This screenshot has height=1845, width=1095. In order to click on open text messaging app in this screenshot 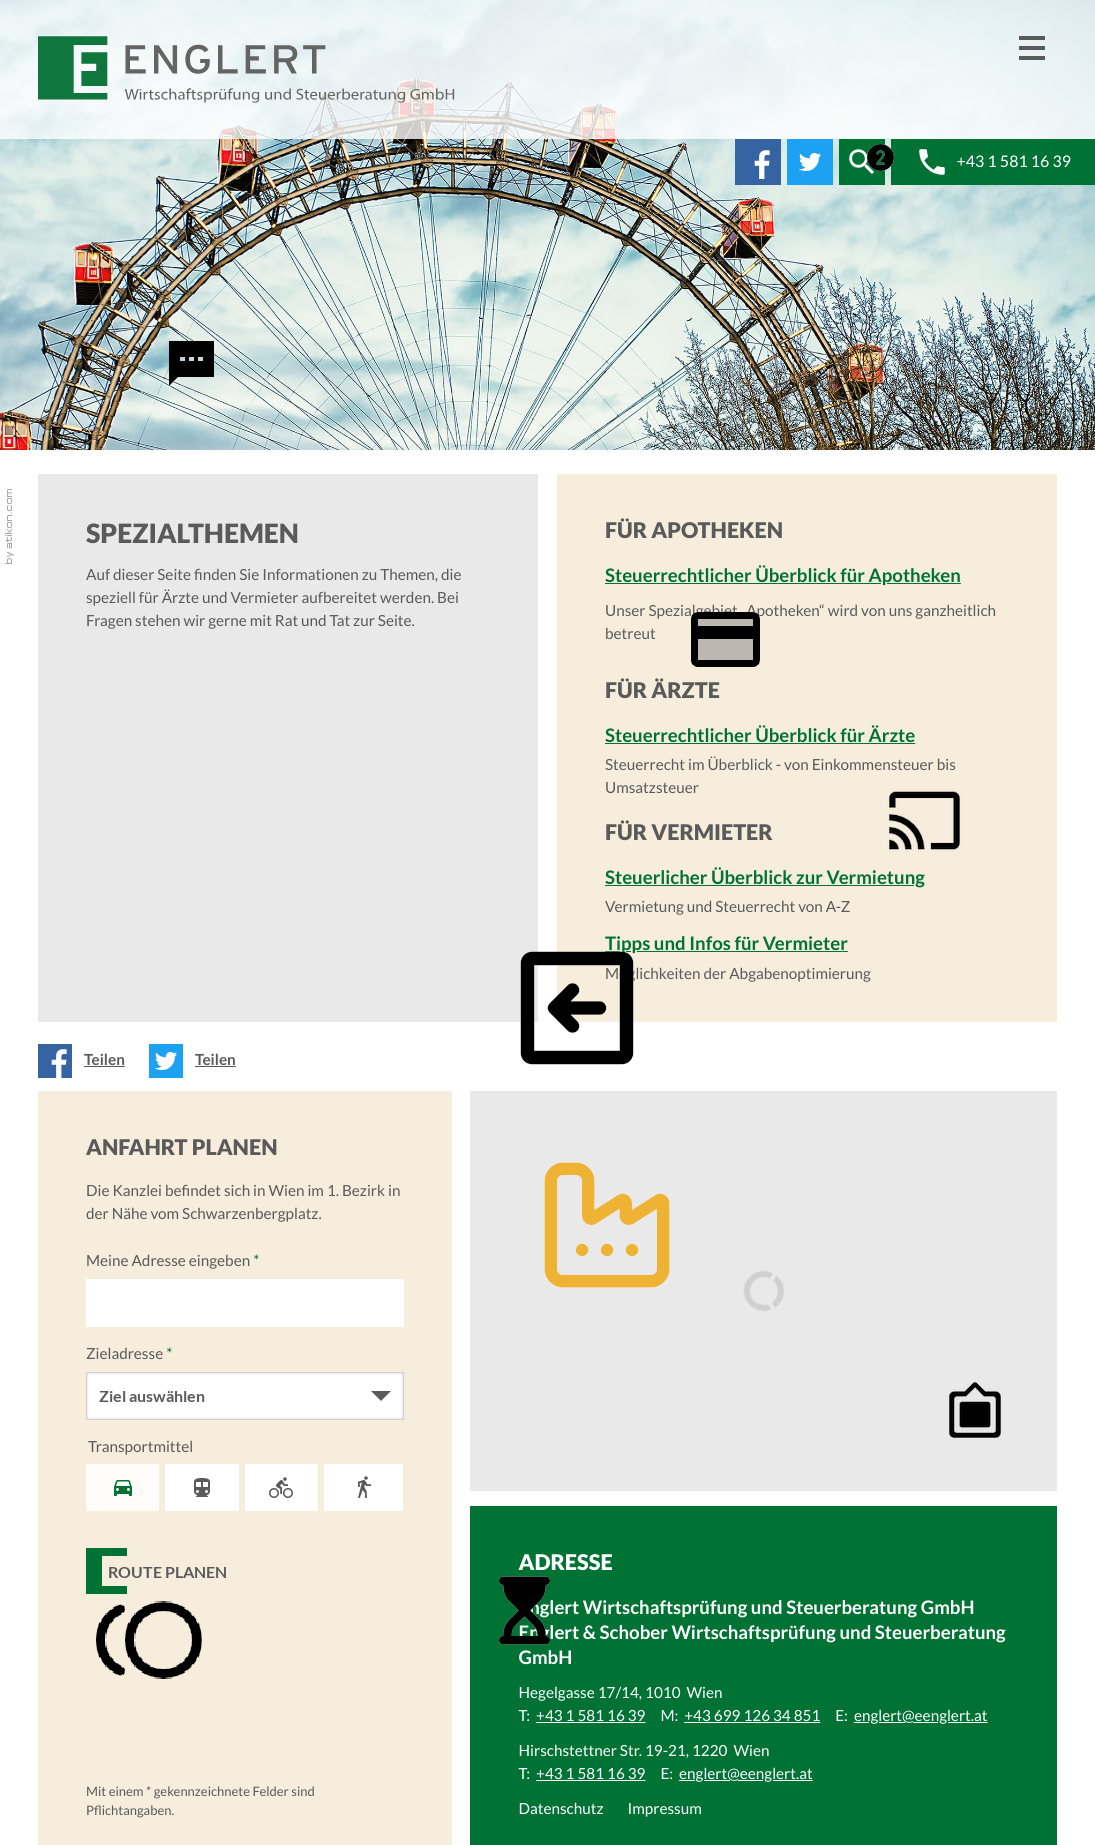, I will do `click(191, 363)`.